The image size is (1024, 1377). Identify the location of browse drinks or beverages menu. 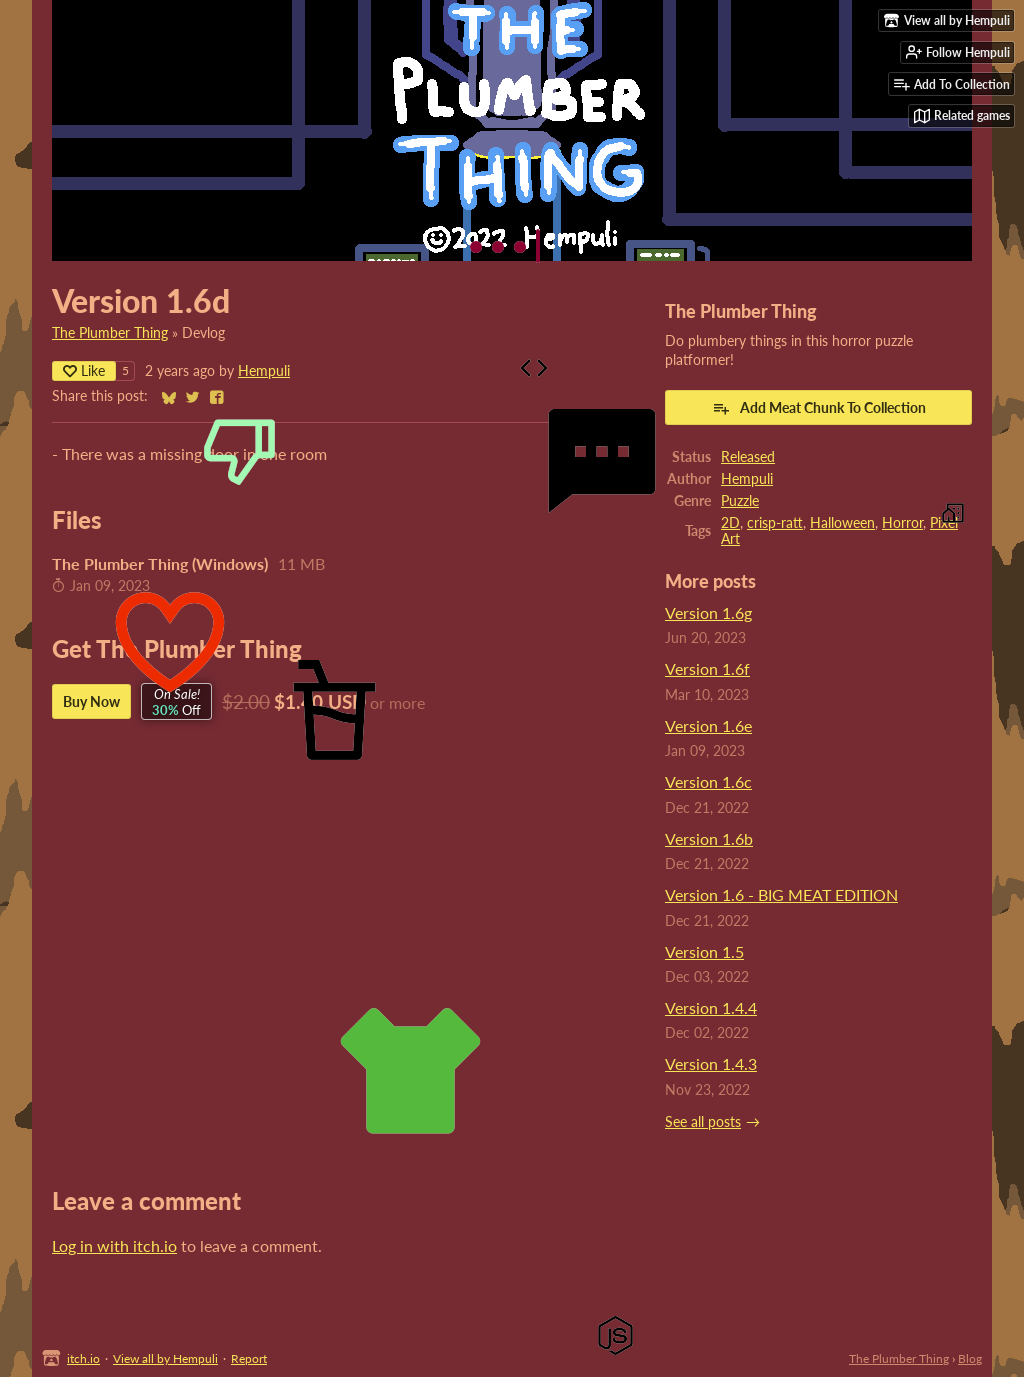
(334, 714).